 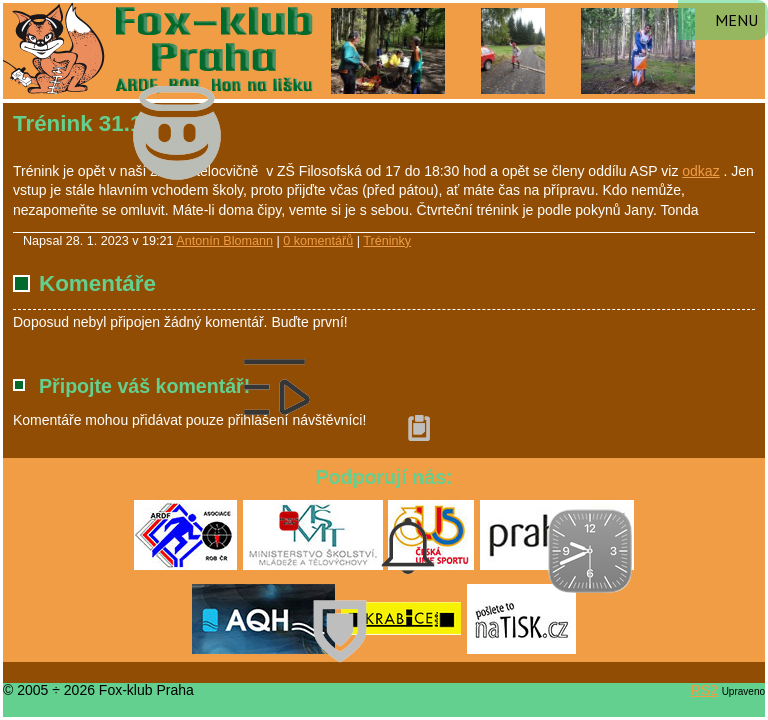 I want to click on launch Hearts of Iron game, so click(x=289, y=521).